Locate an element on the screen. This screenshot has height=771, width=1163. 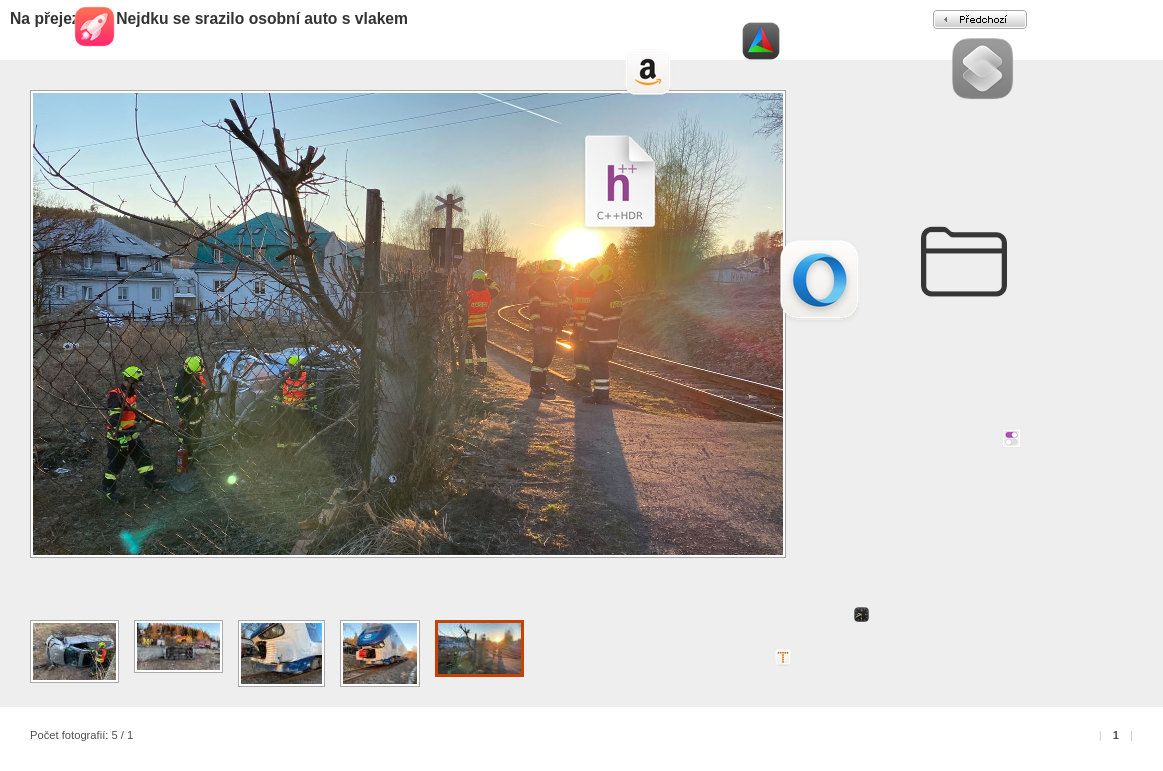
open the clock app is located at coordinates (861, 614).